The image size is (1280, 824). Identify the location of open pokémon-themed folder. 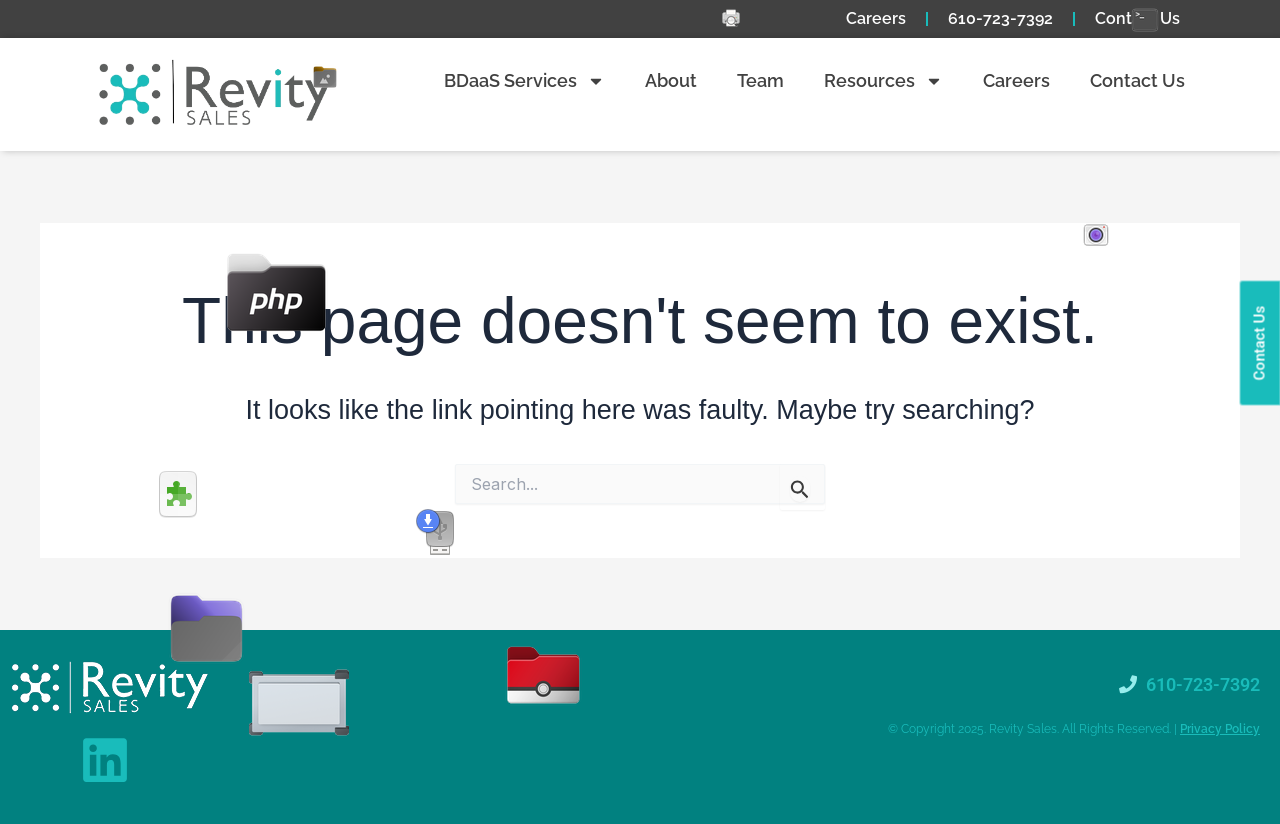
(543, 677).